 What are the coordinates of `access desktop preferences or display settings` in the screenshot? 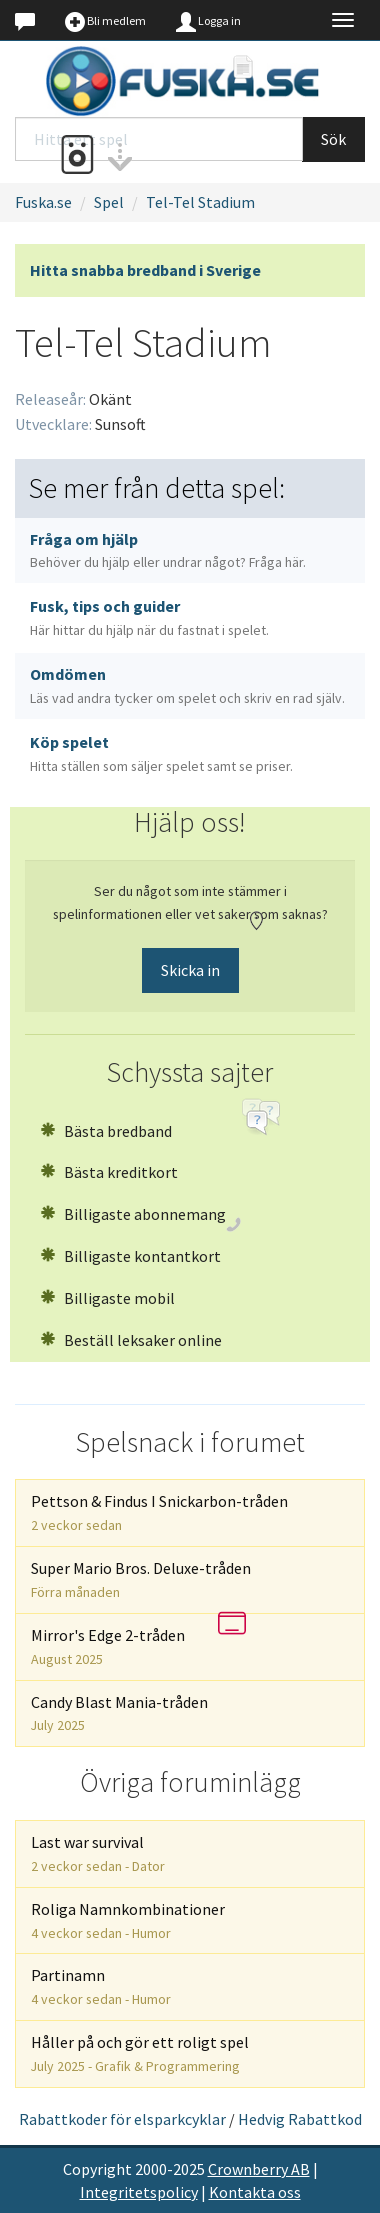 It's located at (232, 1624).